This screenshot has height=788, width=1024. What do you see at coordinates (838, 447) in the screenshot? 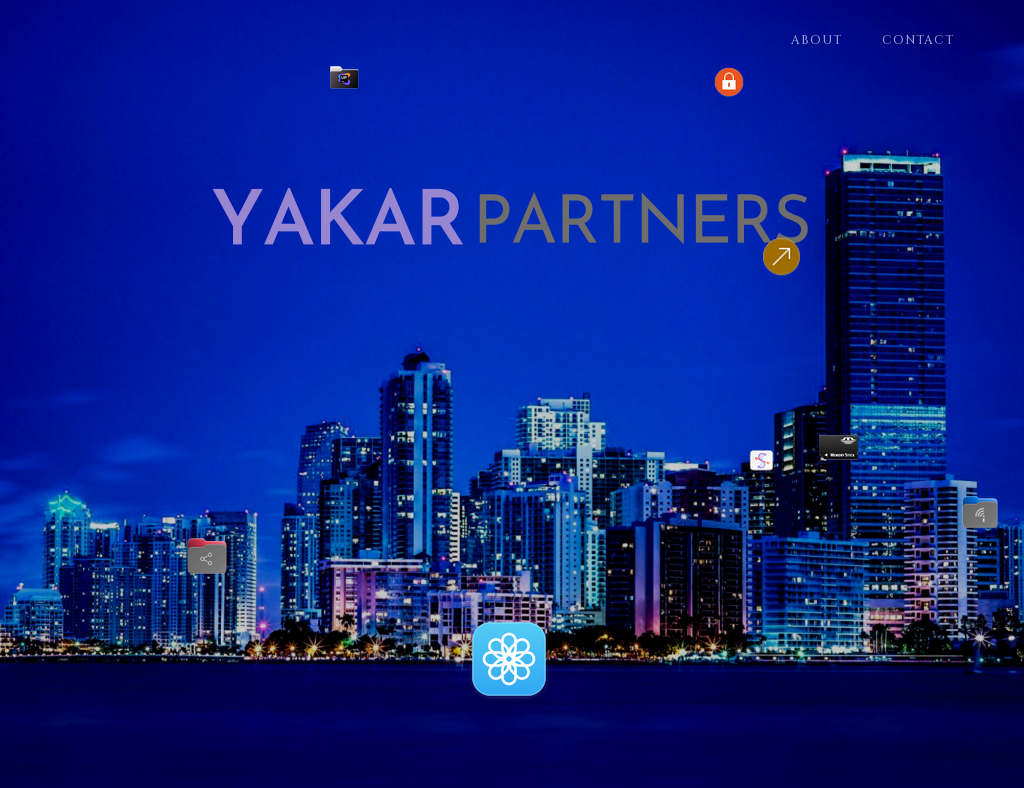
I see `access memory stick storage device` at bounding box center [838, 447].